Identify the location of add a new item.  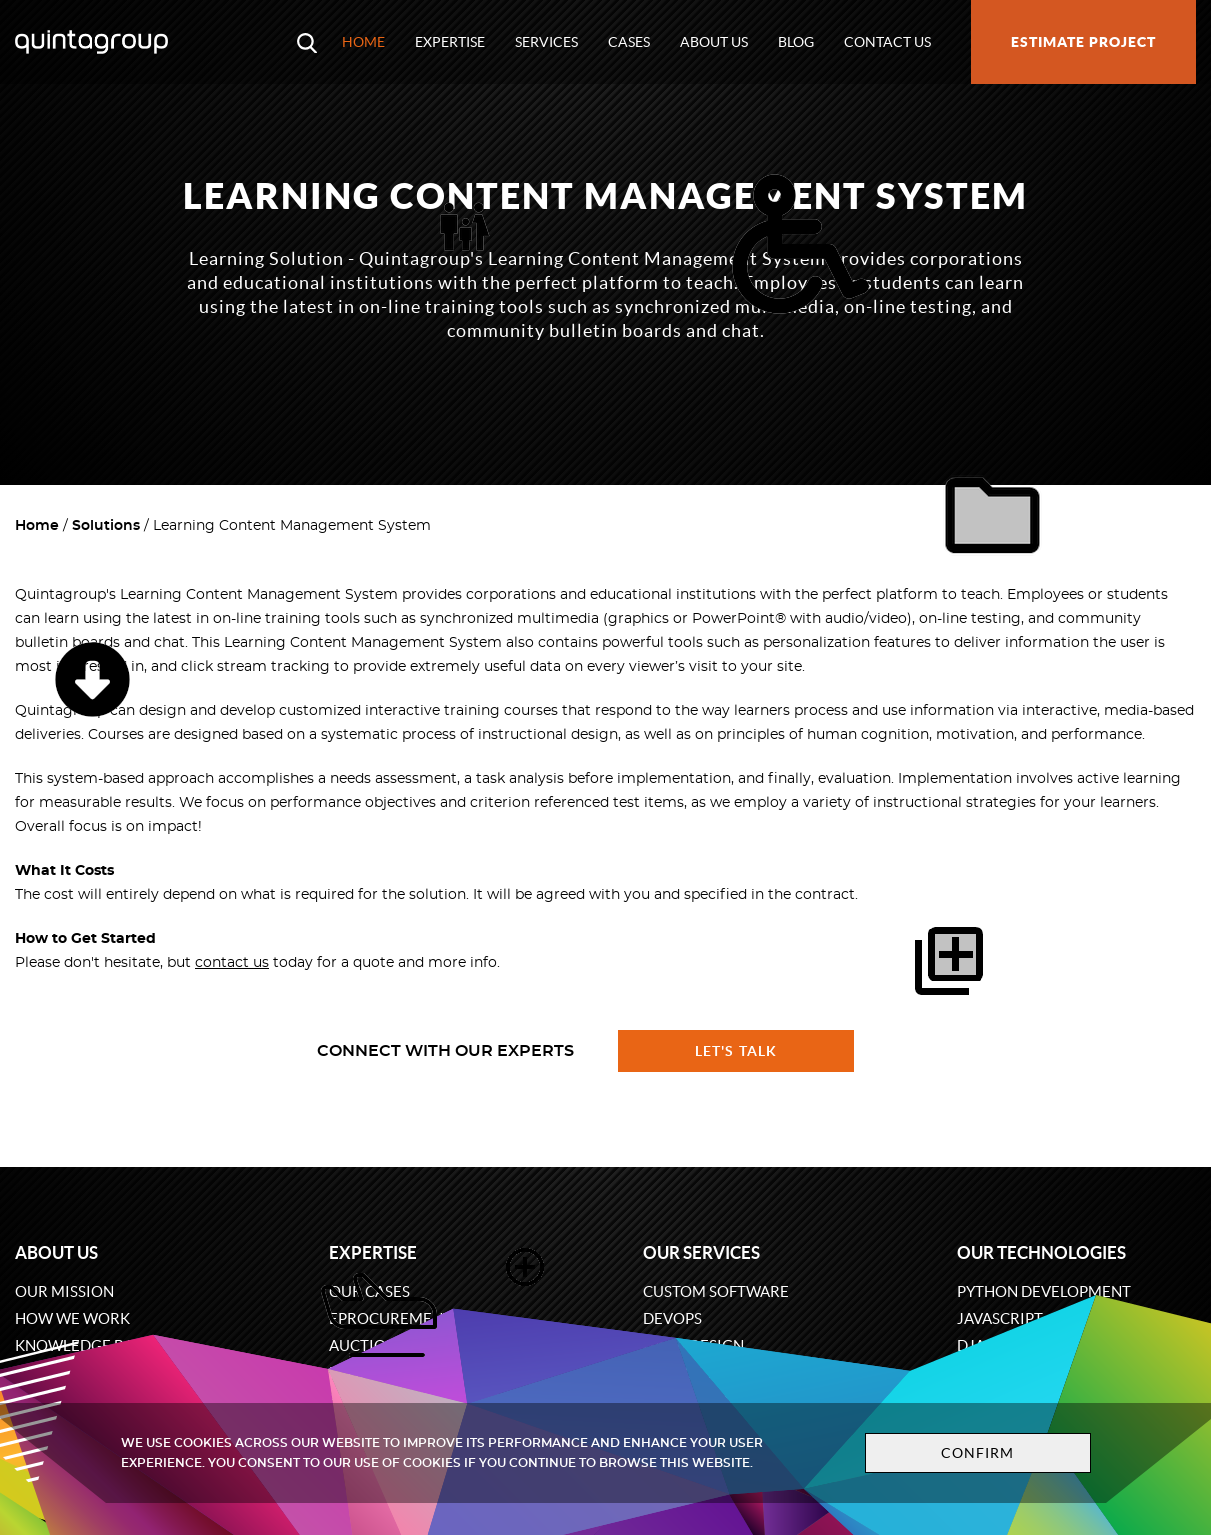
(525, 1267).